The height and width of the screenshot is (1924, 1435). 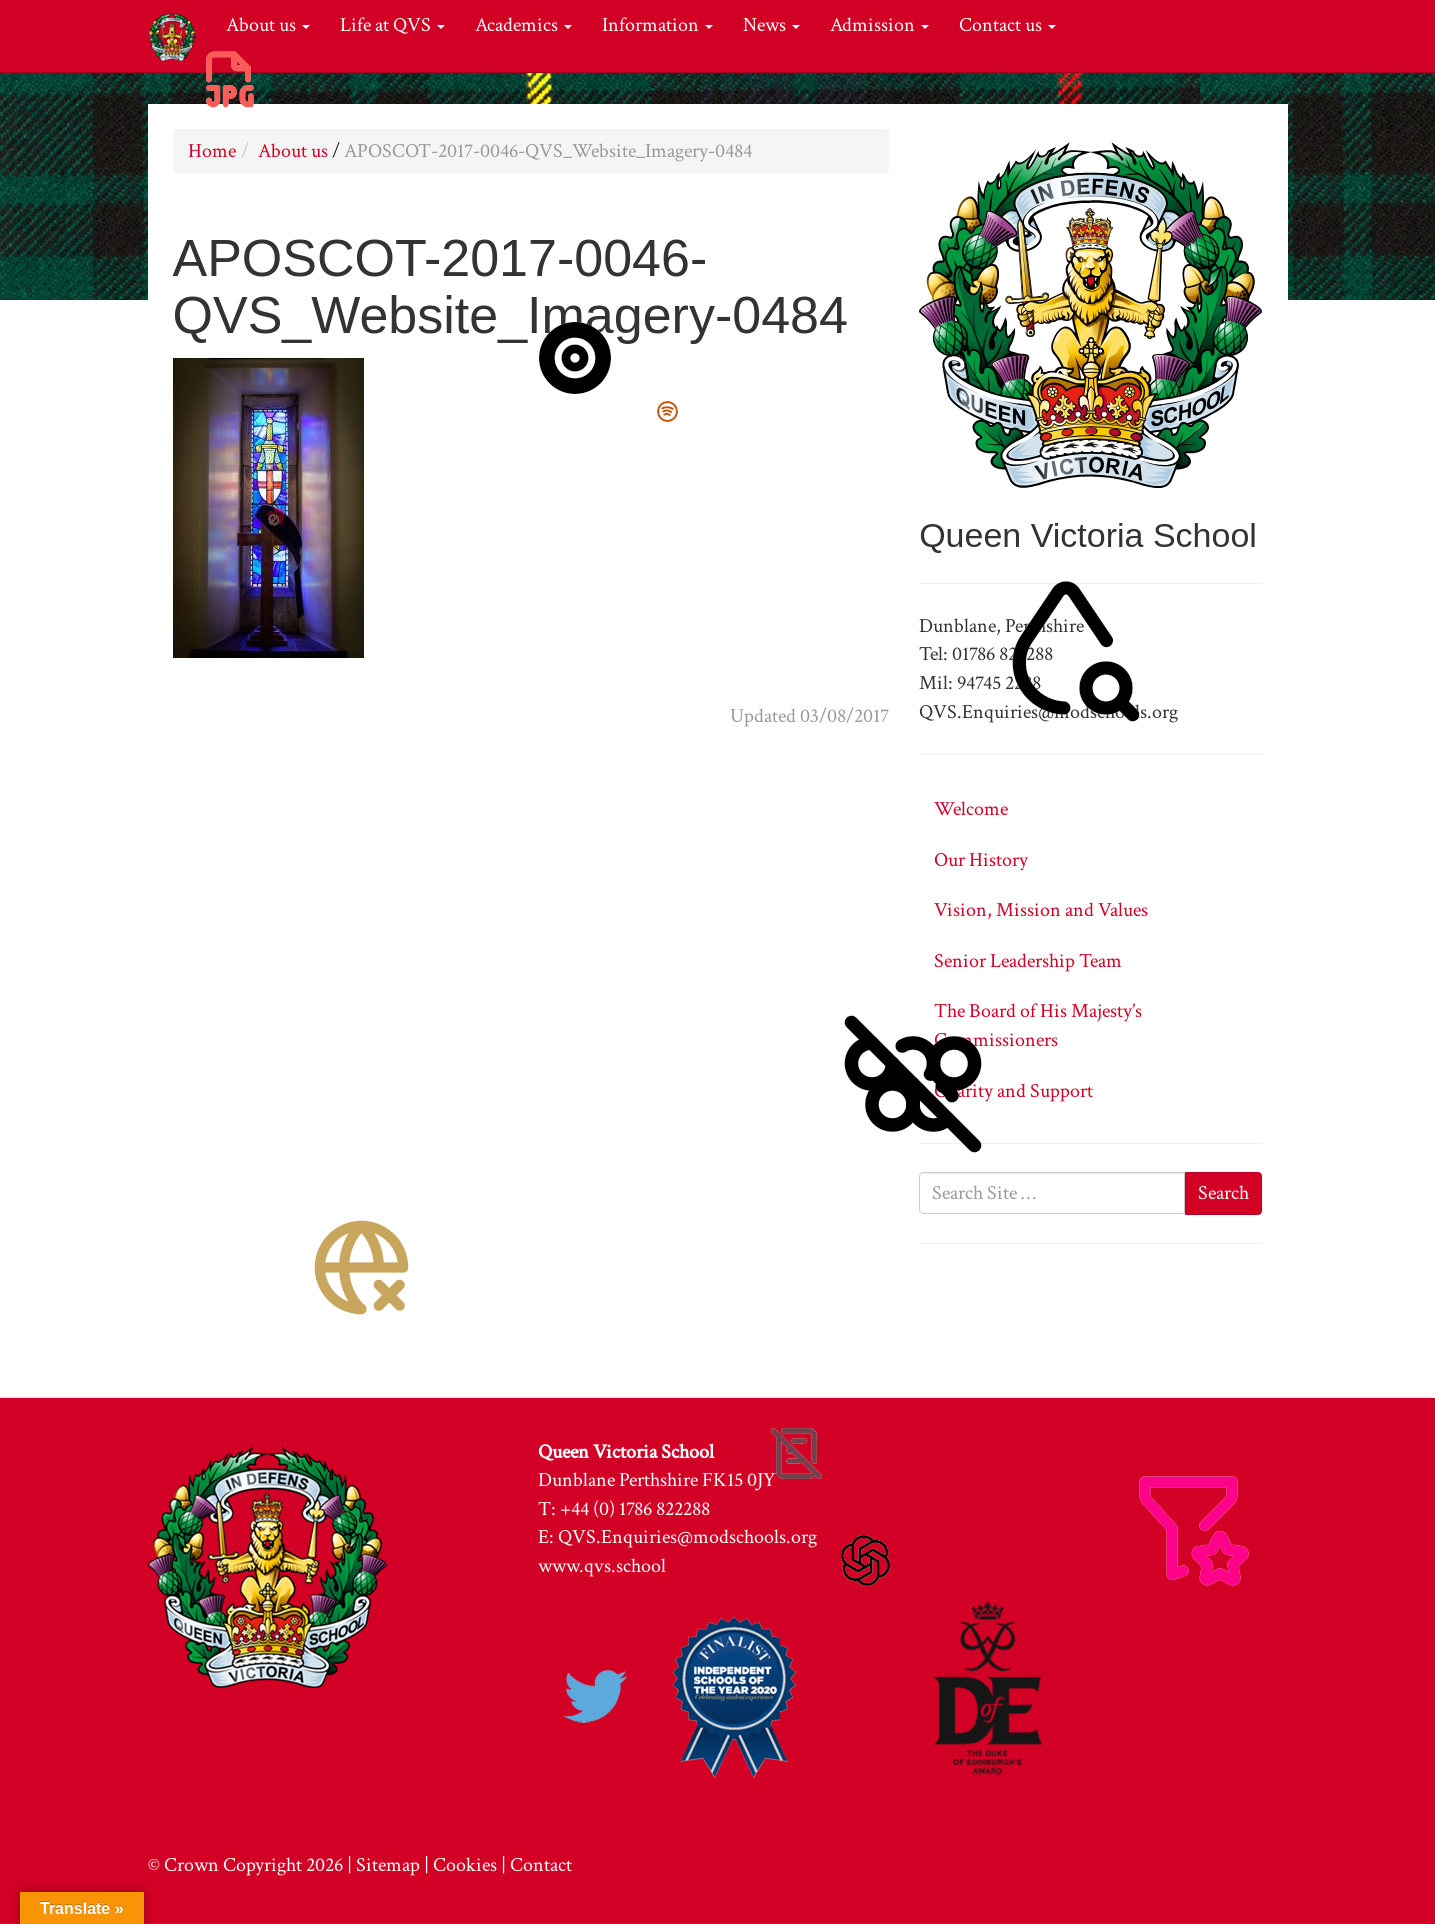 I want to click on play or access music library, so click(x=575, y=358).